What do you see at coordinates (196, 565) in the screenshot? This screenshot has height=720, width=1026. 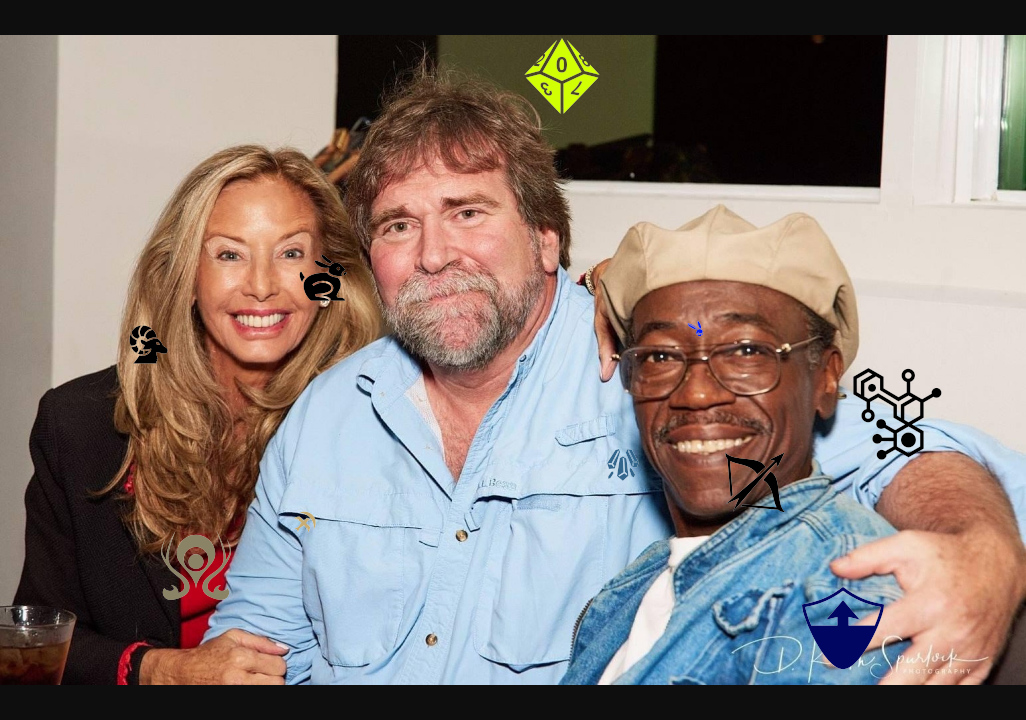 I see `decorative emblem or crest for a fantasy game guild` at bounding box center [196, 565].